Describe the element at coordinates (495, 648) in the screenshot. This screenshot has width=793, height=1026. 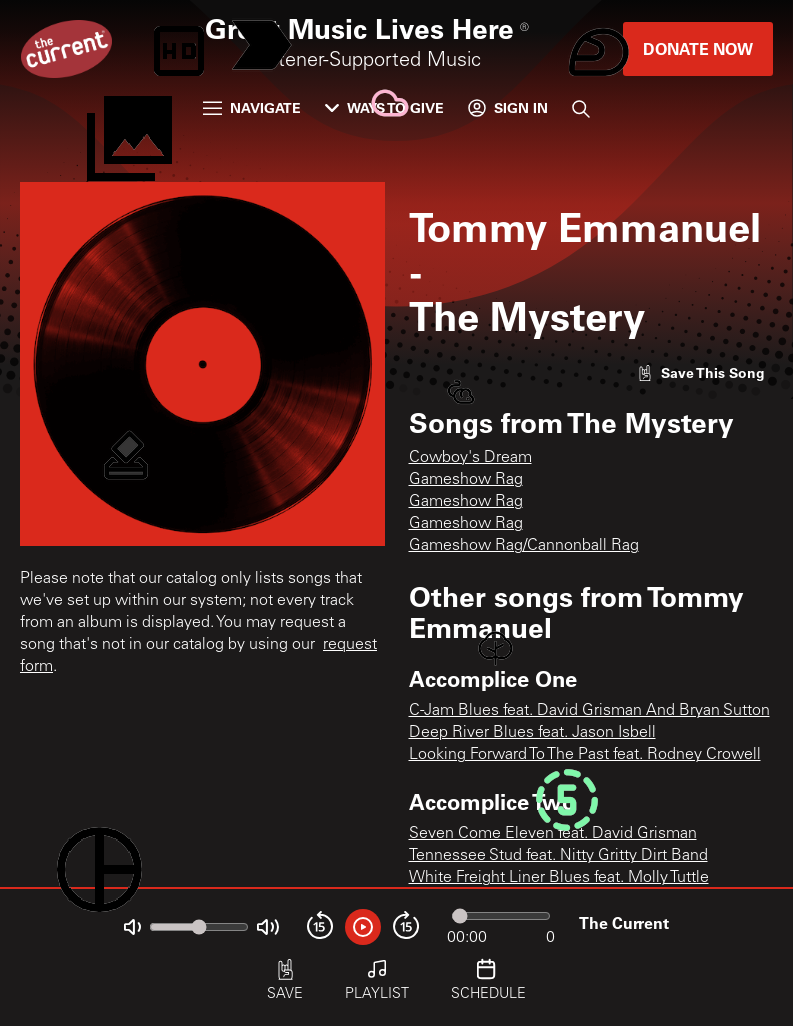
I see `view parks or nature areas nearby` at that location.